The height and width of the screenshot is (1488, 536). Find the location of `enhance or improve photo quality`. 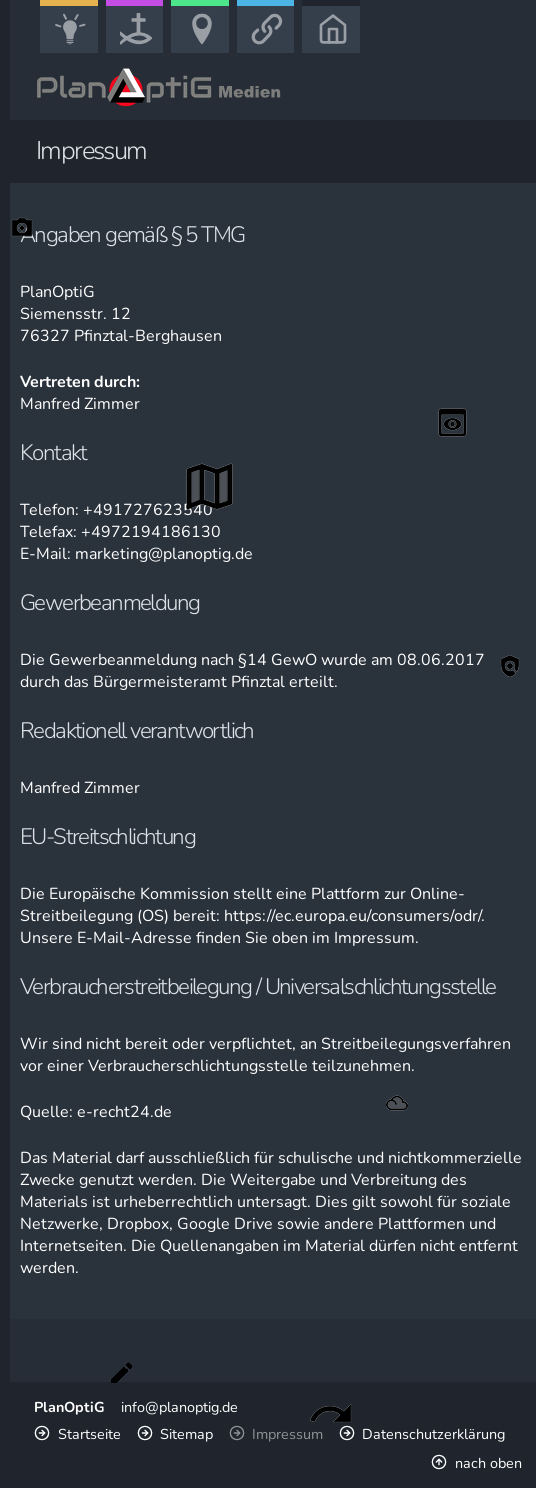

enhance or improve photo quality is located at coordinates (22, 227).